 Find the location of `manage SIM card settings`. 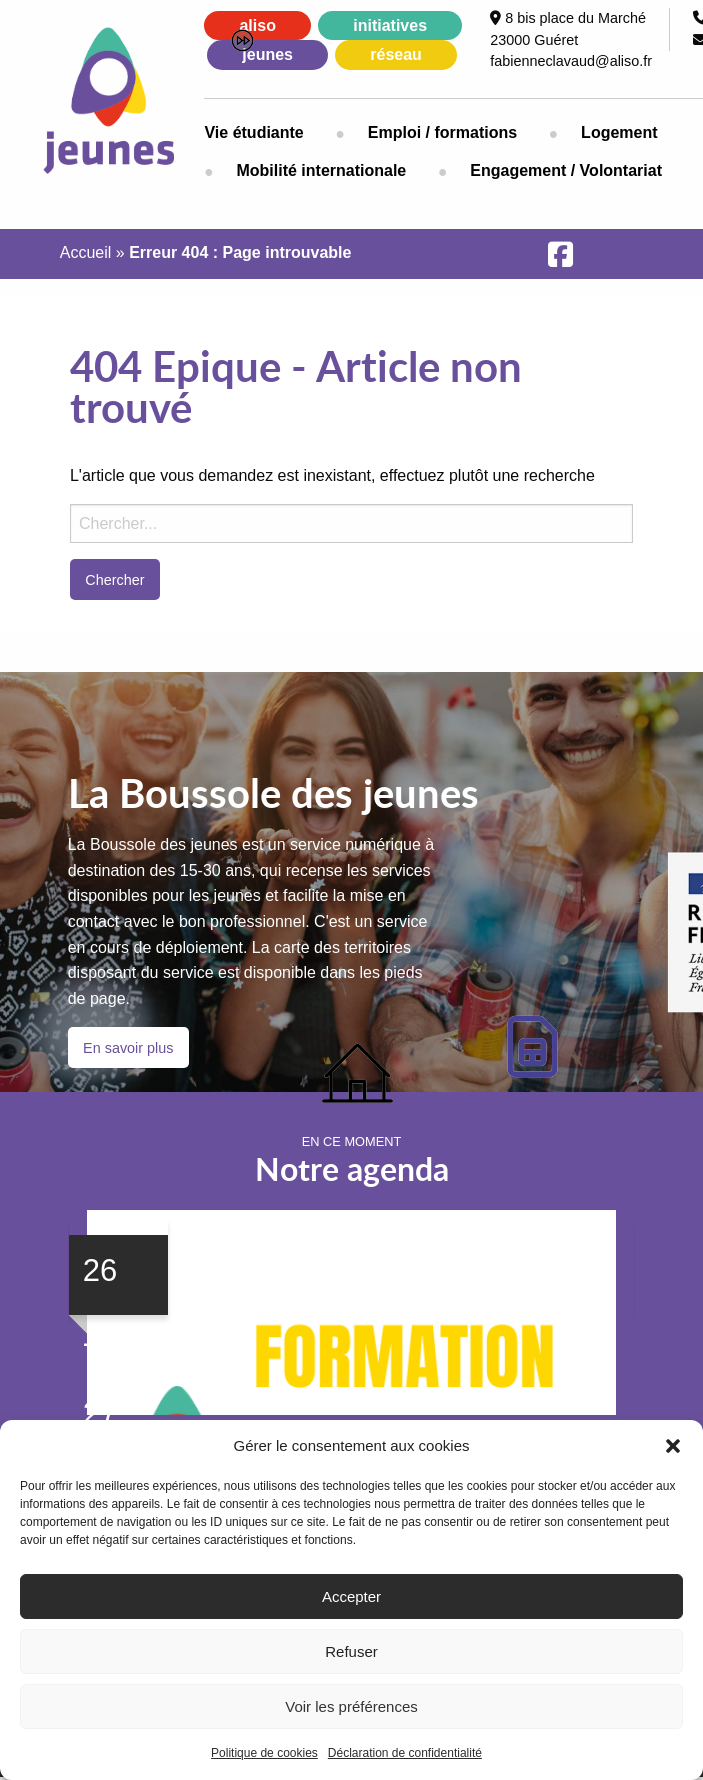

manage SIM card settings is located at coordinates (532, 1046).